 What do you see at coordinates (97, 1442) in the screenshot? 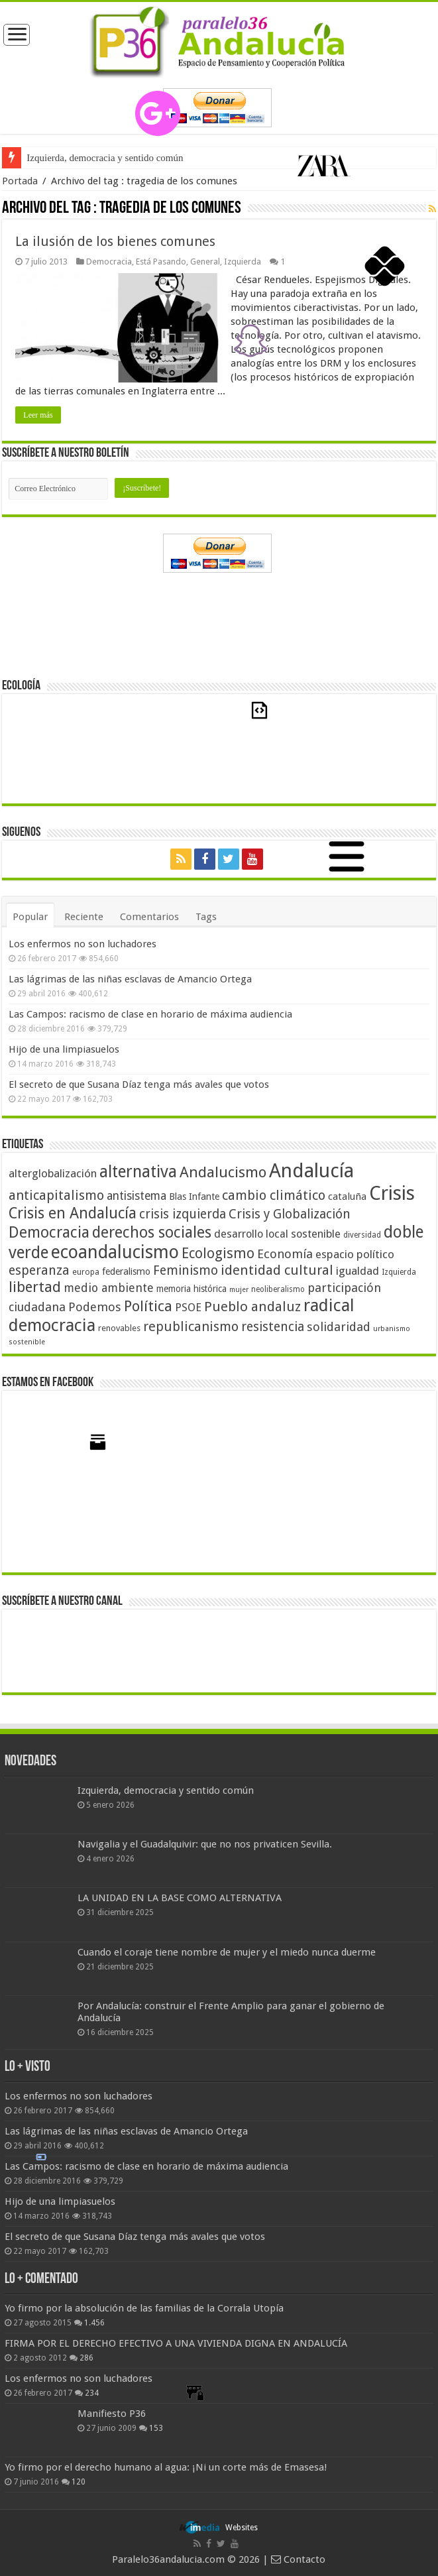
I see `access archived files or documents` at bounding box center [97, 1442].